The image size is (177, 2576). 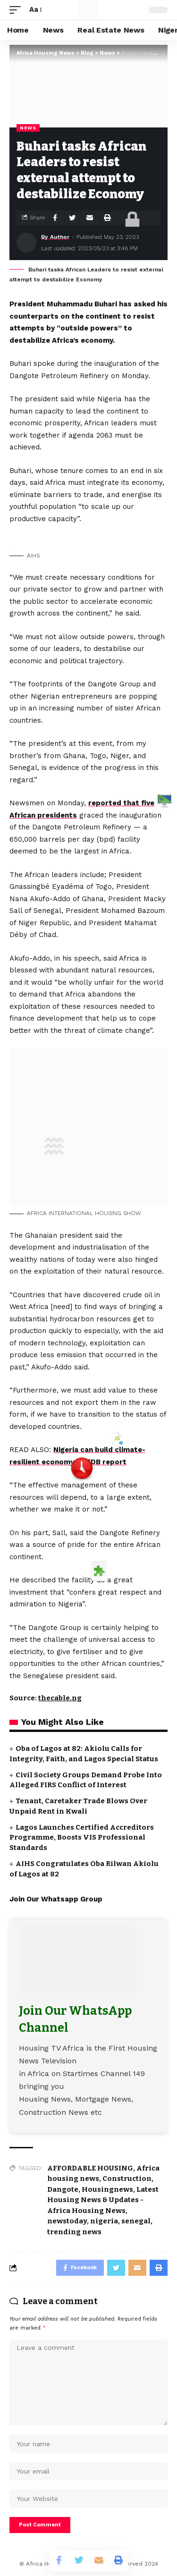 What do you see at coordinates (54, 1146) in the screenshot?
I see `indicates foggy weather conditions` at bounding box center [54, 1146].